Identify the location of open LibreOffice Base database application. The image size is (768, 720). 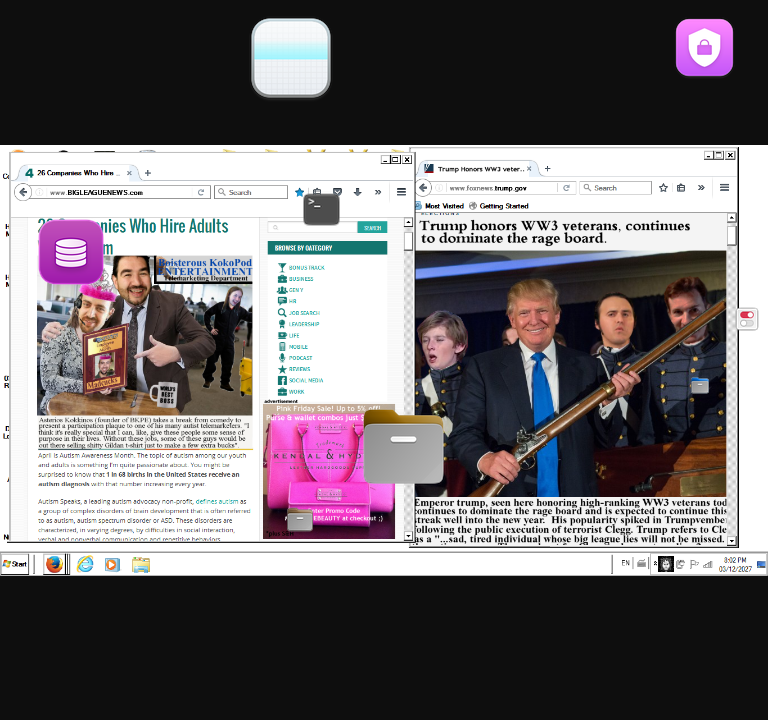
(71, 252).